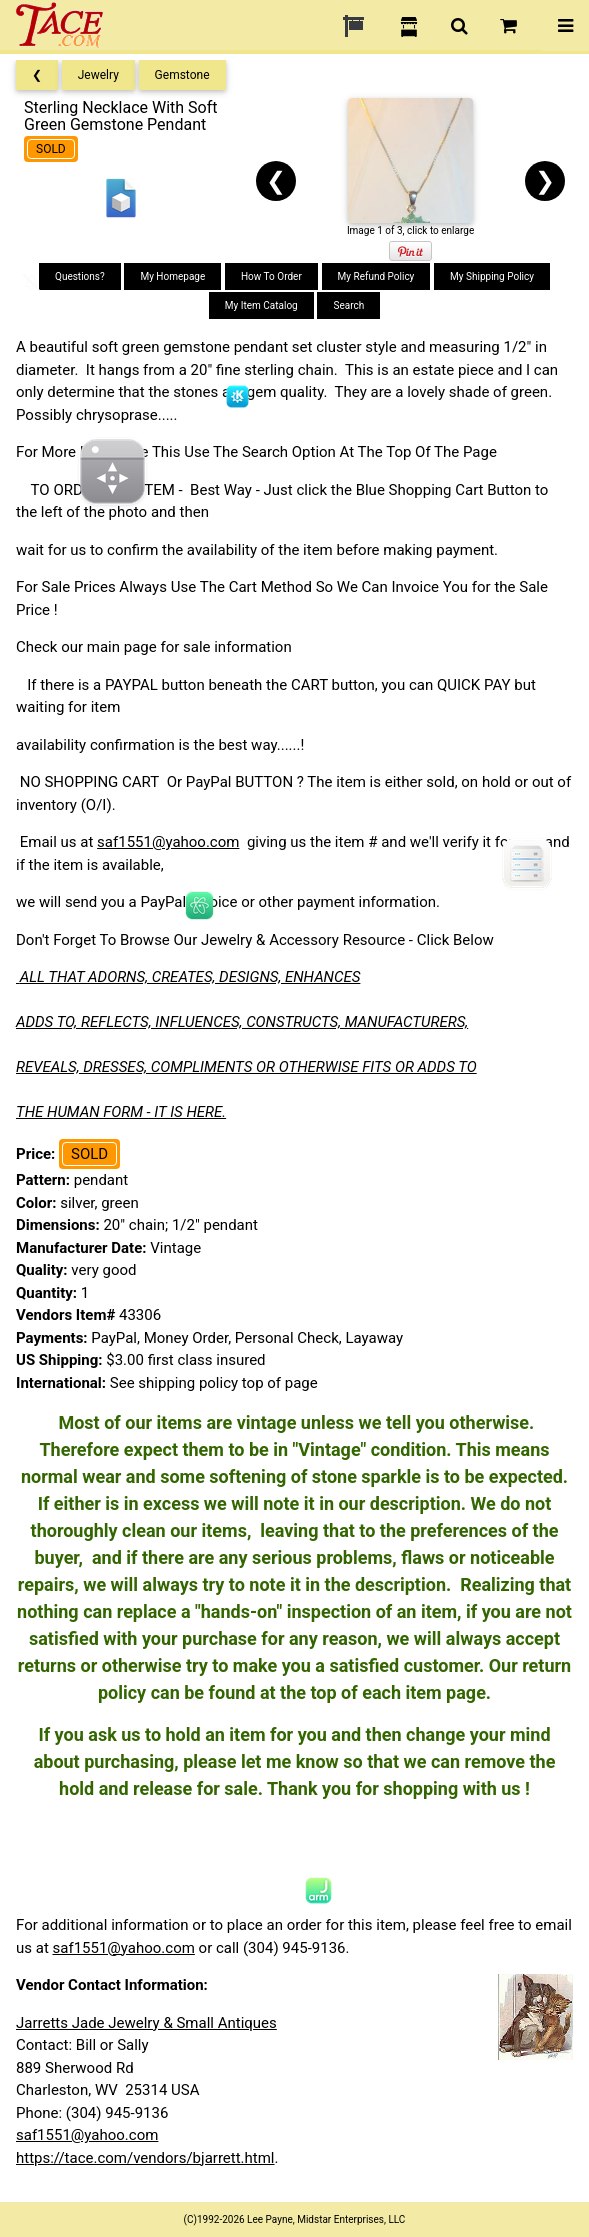 The width and height of the screenshot is (589, 2237). I want to click on open sequeler database management app, so click(527, 863).